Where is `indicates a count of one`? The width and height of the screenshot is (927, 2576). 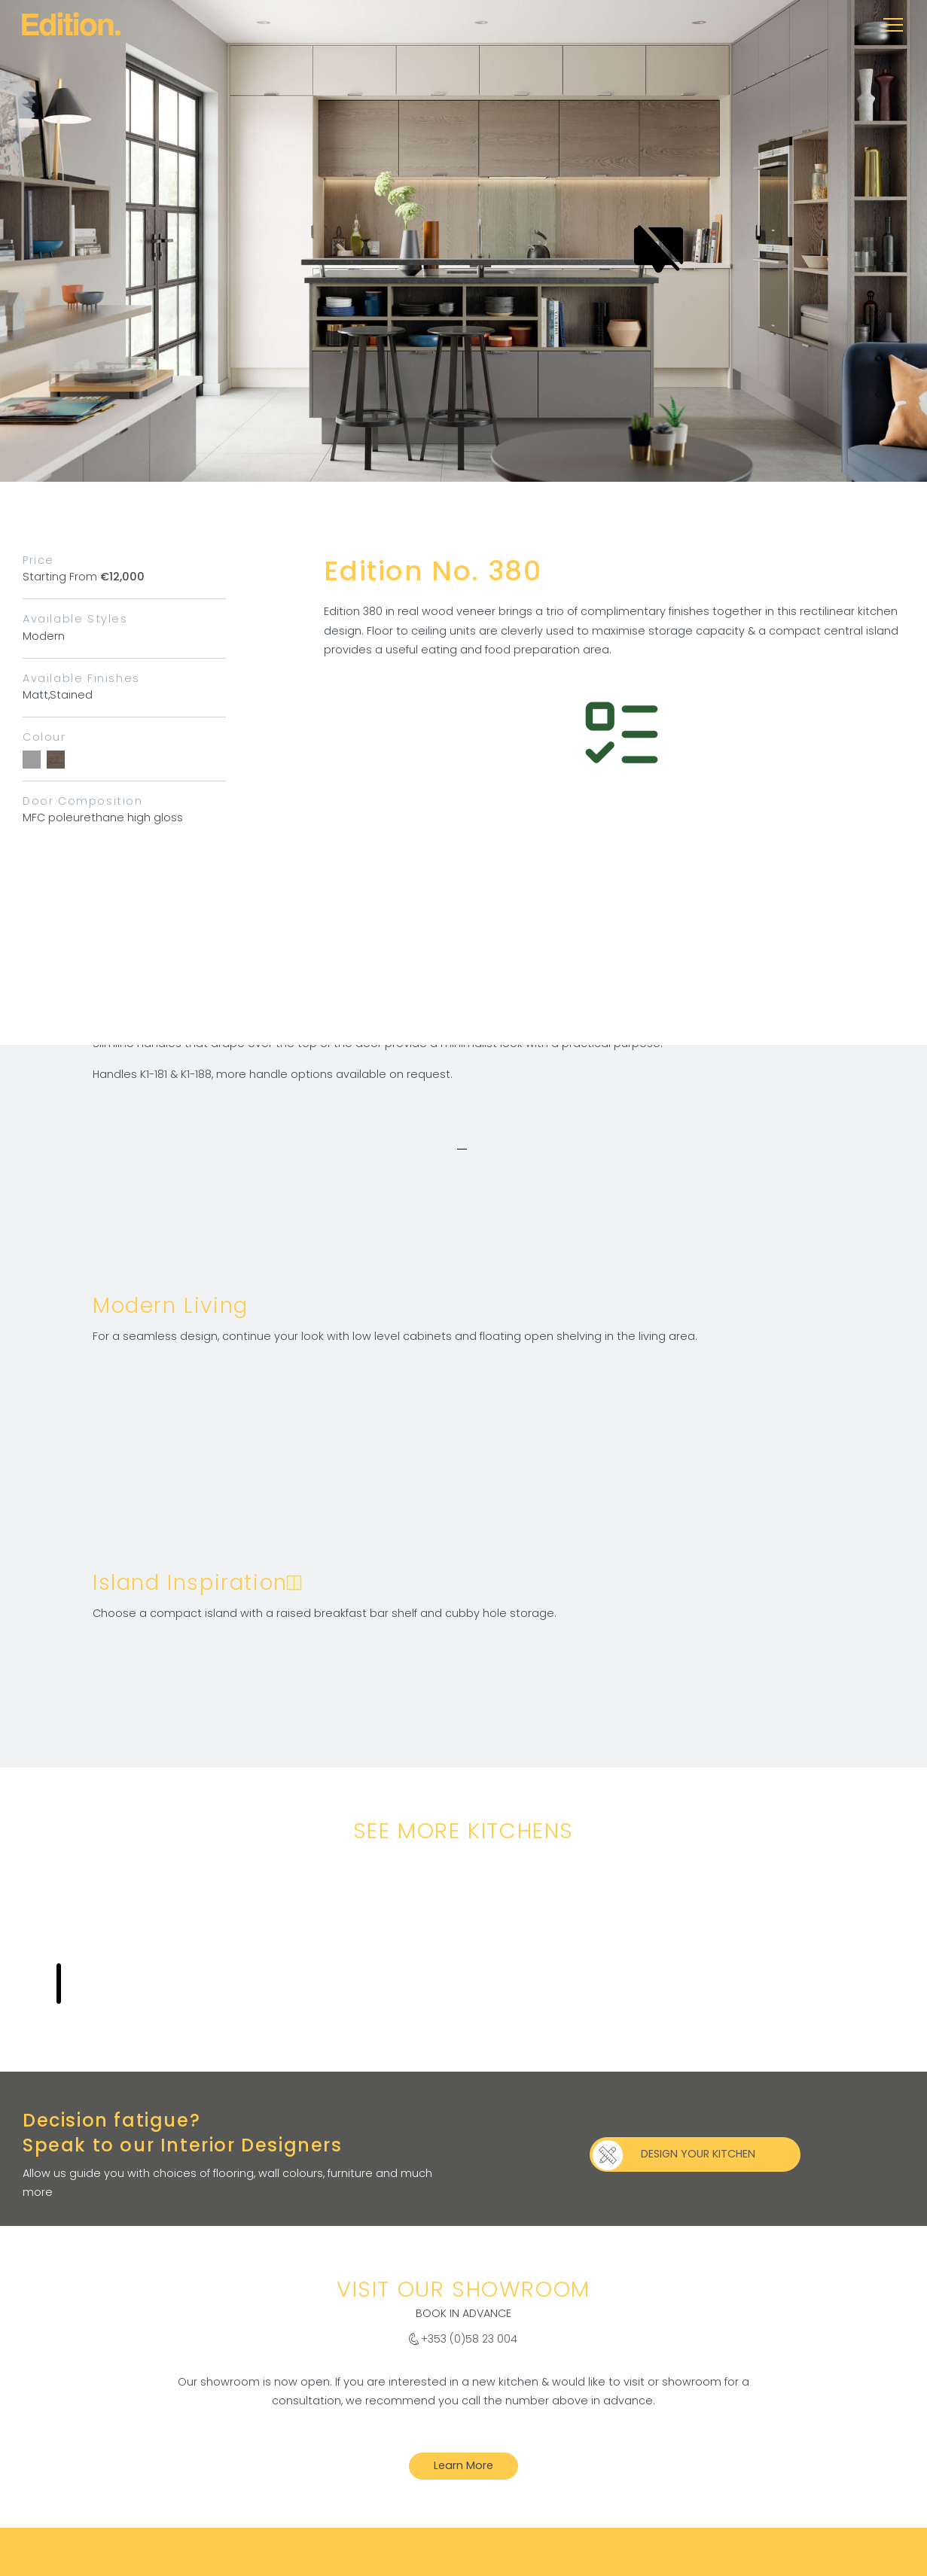 indicates a count of one is located at coordinates (77, 1984).